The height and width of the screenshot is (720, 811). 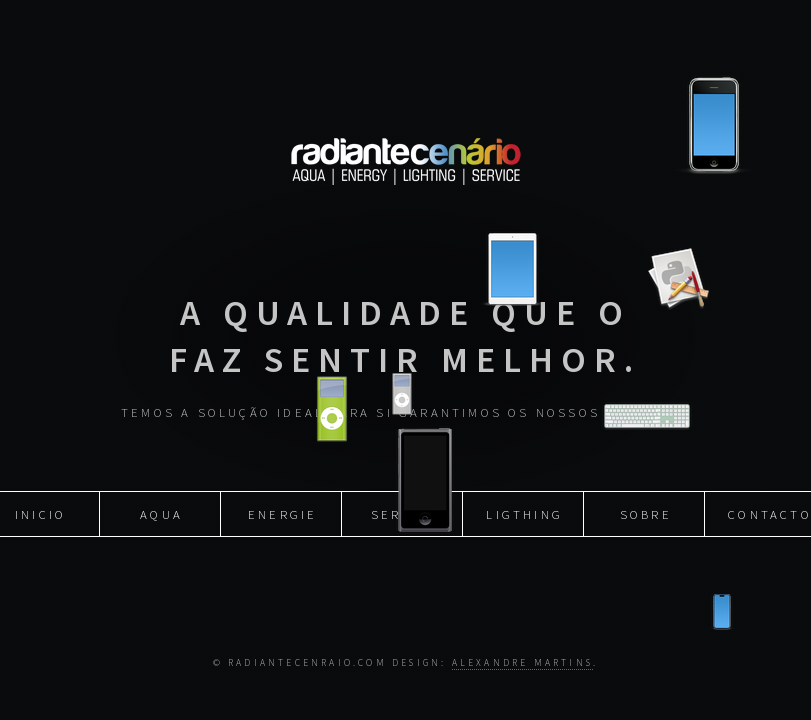 I want to click on iPod nano device in space gray, so click(x=425, y=480).